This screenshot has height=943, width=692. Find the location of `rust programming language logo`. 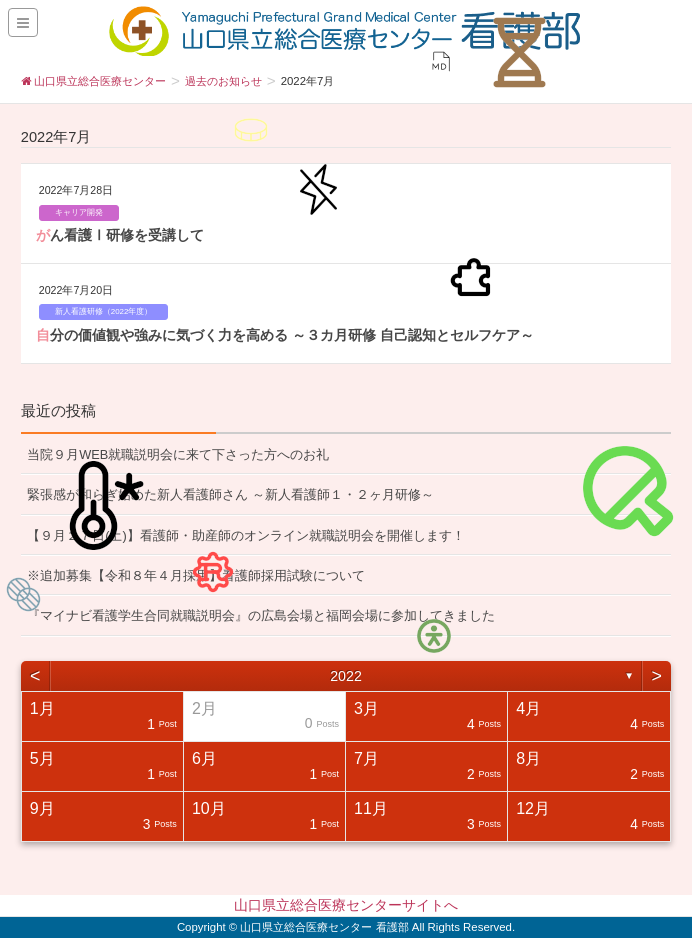

rust programming language logo is located at coordinates (213, 572).